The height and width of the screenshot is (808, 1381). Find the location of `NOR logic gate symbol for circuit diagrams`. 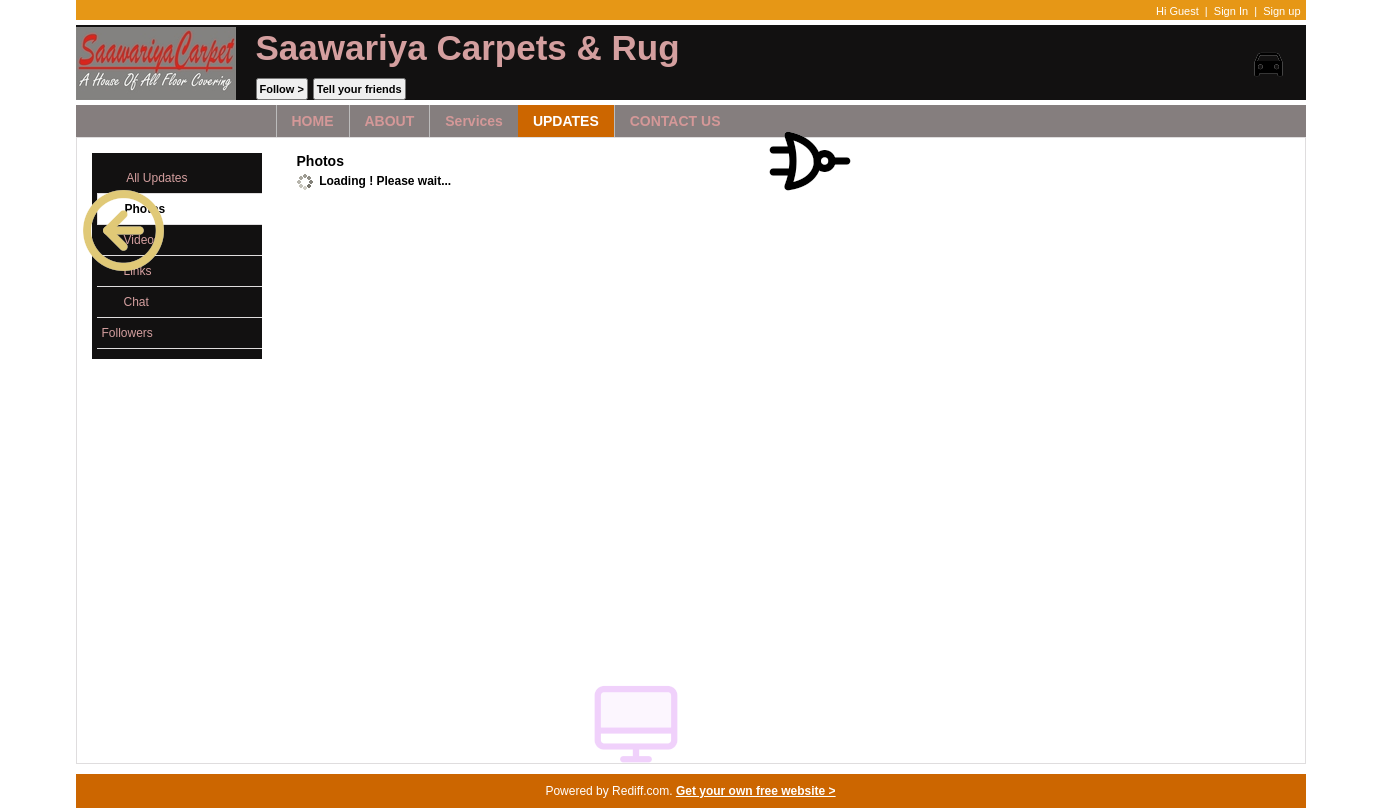

NOR logic gate symbol for circuit diagrams is located at coordinates (810, 161).